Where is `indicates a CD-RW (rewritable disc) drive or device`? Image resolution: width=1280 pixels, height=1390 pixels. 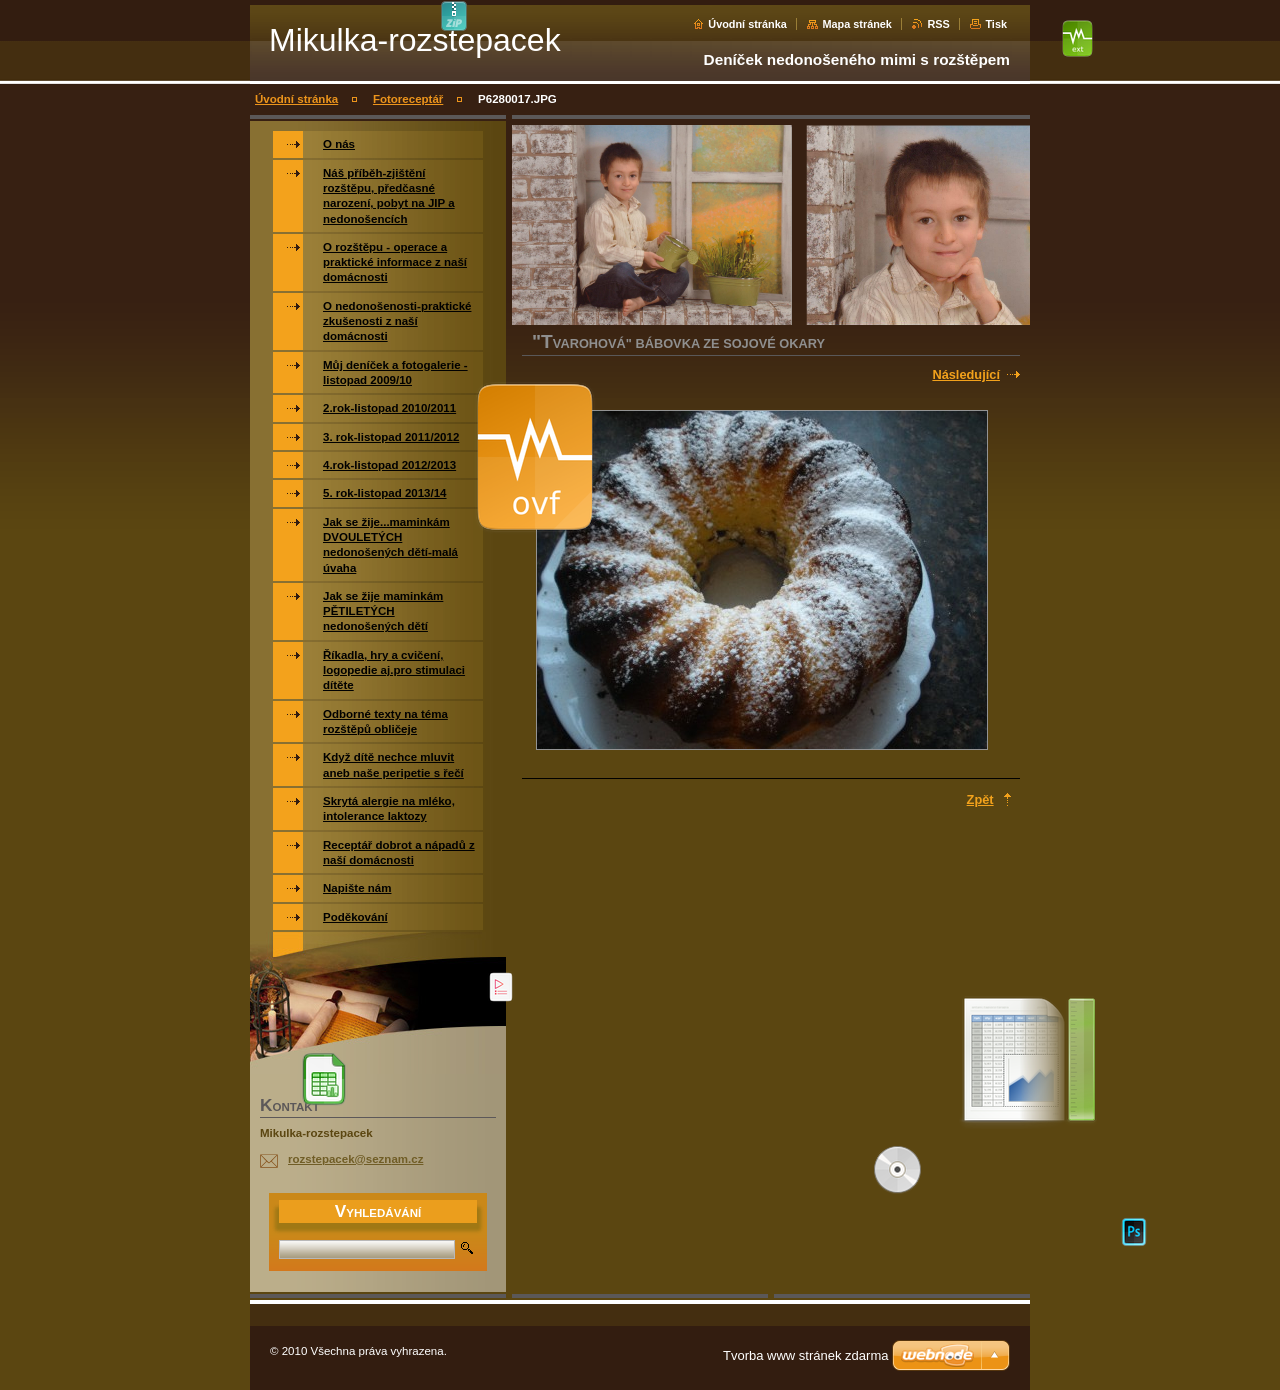 indicates a CD-RW (rewritable disc) drive or device is located at coordinates (897, 1169).